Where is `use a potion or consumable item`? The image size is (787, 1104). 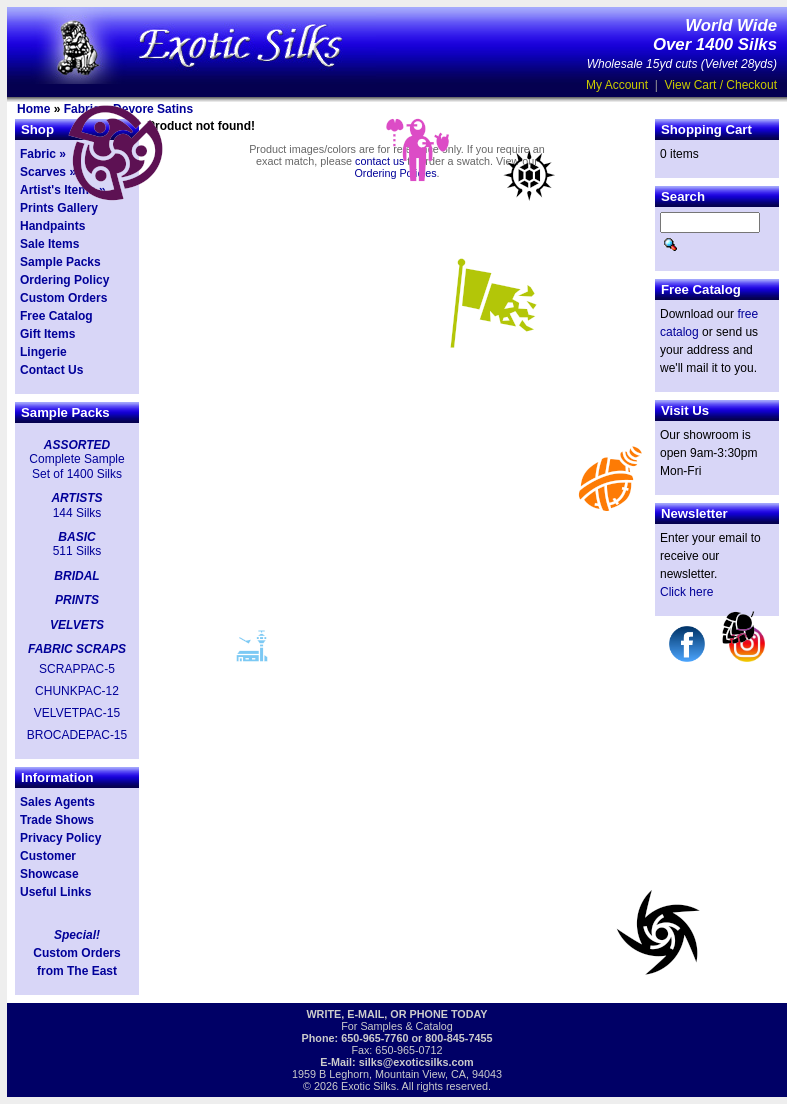
use a potion or consumable item is located at coordinates (610, 478).